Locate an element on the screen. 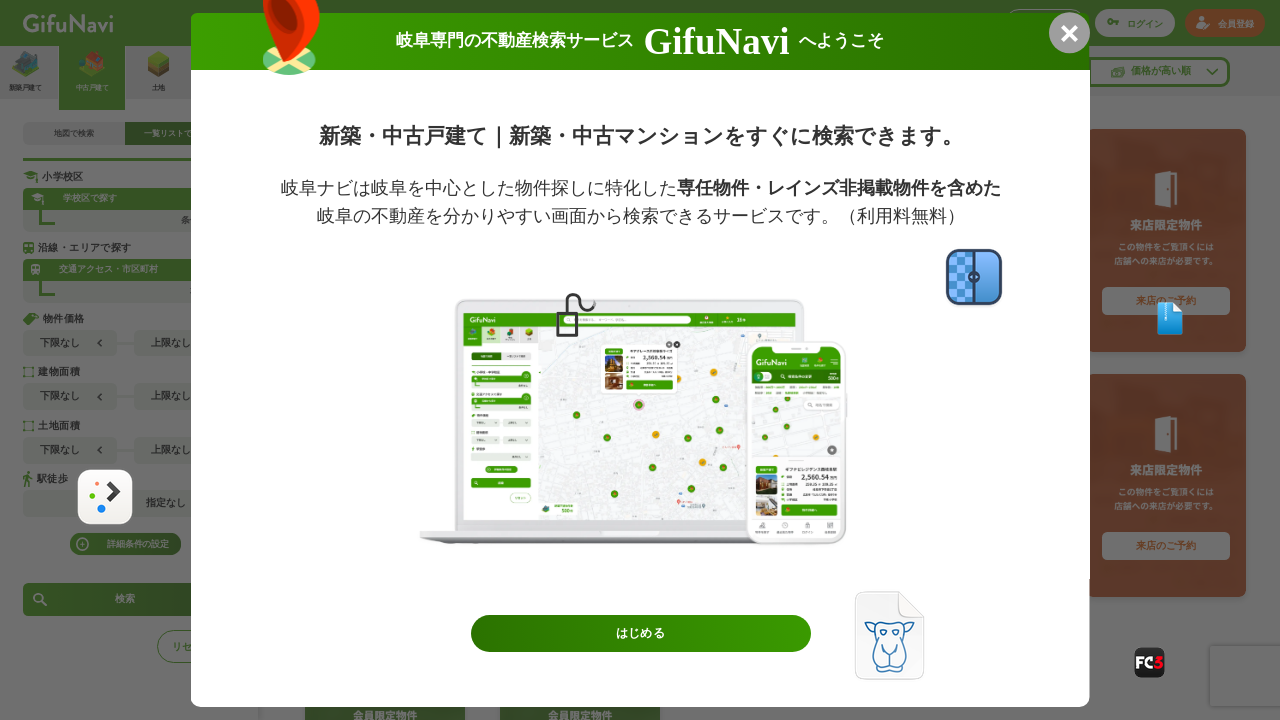 The image size is (1280, 720). open the KDE Plasma application menu is located at coordinates (105, 497).